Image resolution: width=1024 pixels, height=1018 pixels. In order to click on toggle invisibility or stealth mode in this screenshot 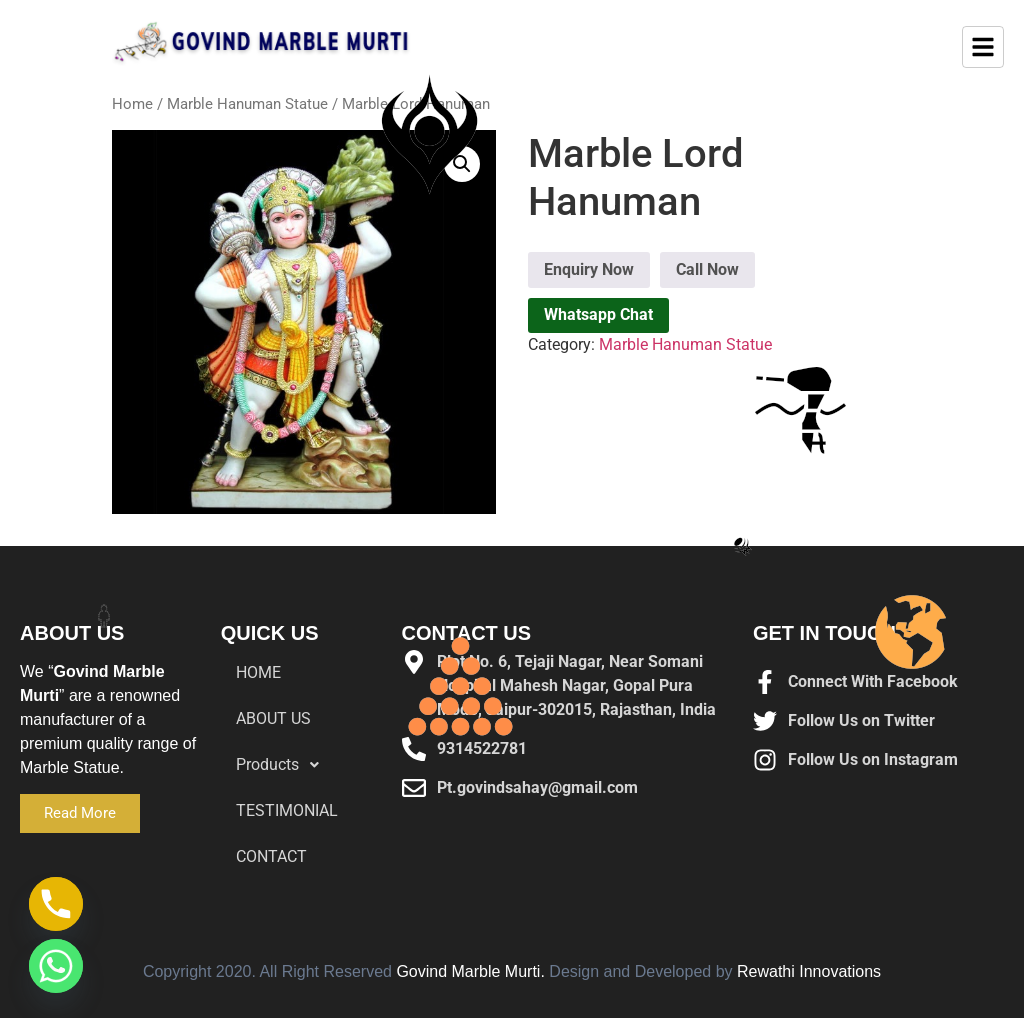, I will do `click(104, 616)`.